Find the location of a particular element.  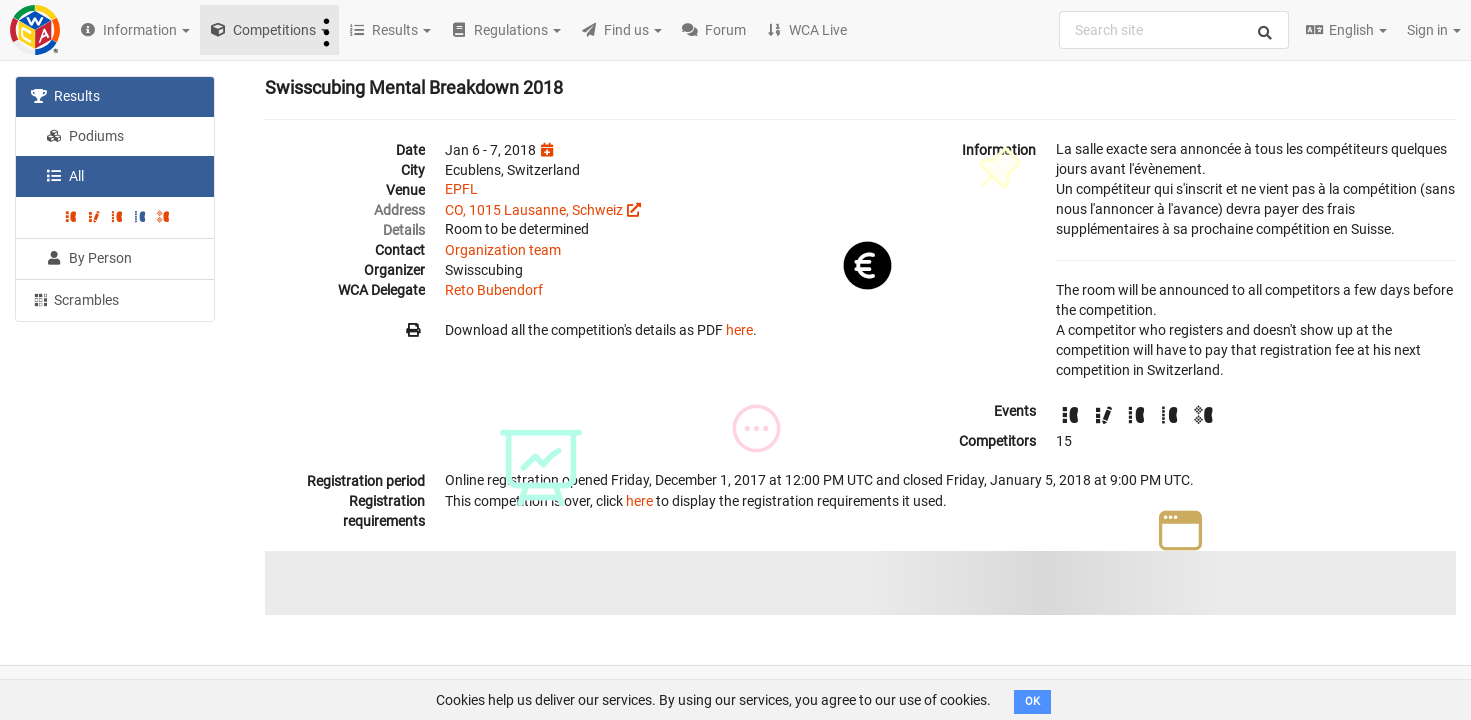

view all apps or menu is located at coordinates (1337, 440).